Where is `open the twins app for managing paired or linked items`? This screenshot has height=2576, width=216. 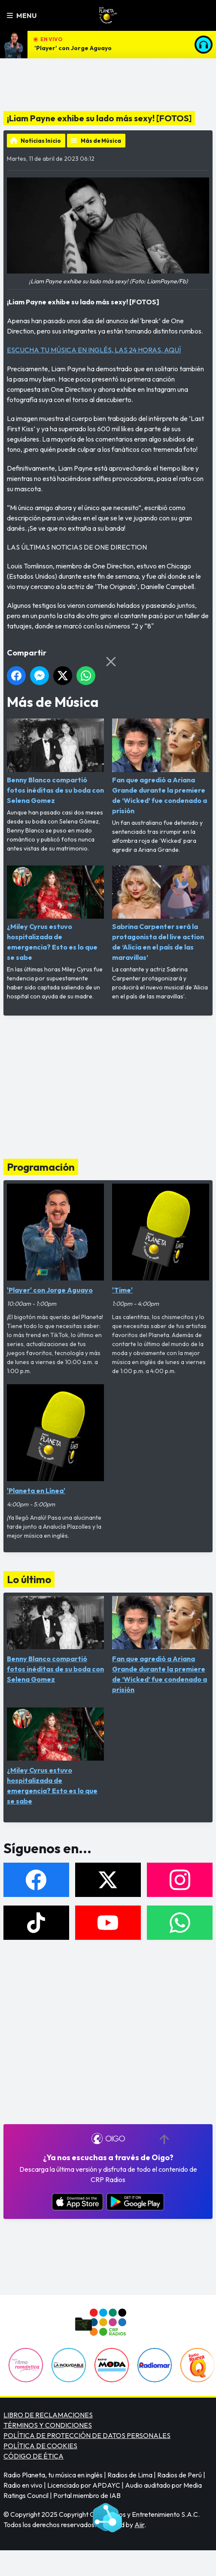 open the twins app for managing paired or linked items is located at coordinates (107, 2518).